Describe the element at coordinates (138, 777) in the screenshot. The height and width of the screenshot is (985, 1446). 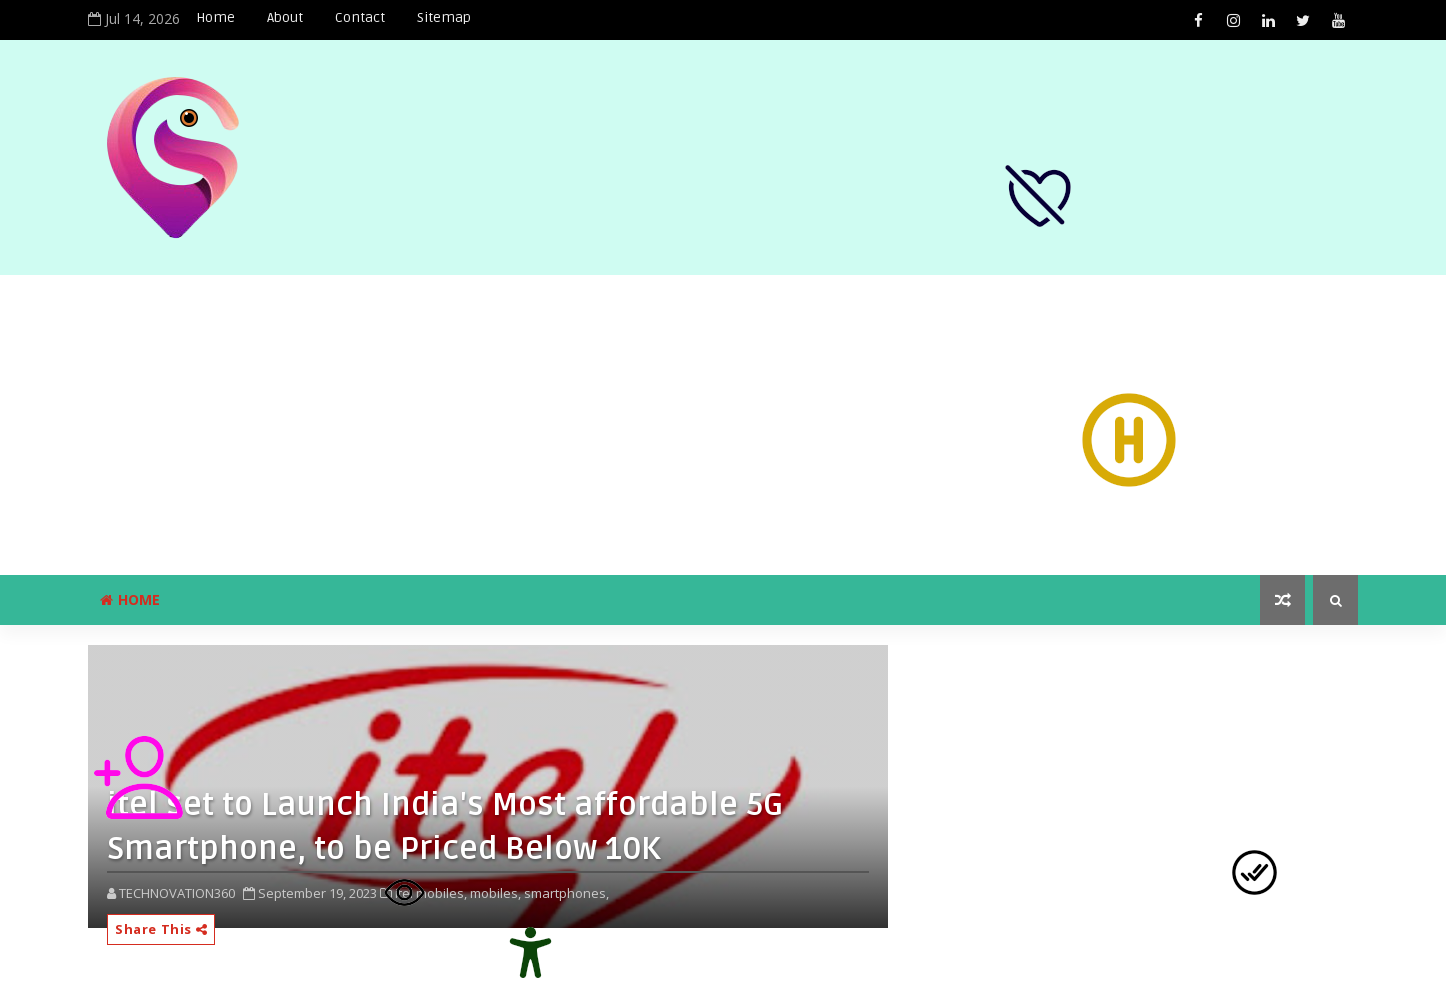
I see `add a new contact` at that location.